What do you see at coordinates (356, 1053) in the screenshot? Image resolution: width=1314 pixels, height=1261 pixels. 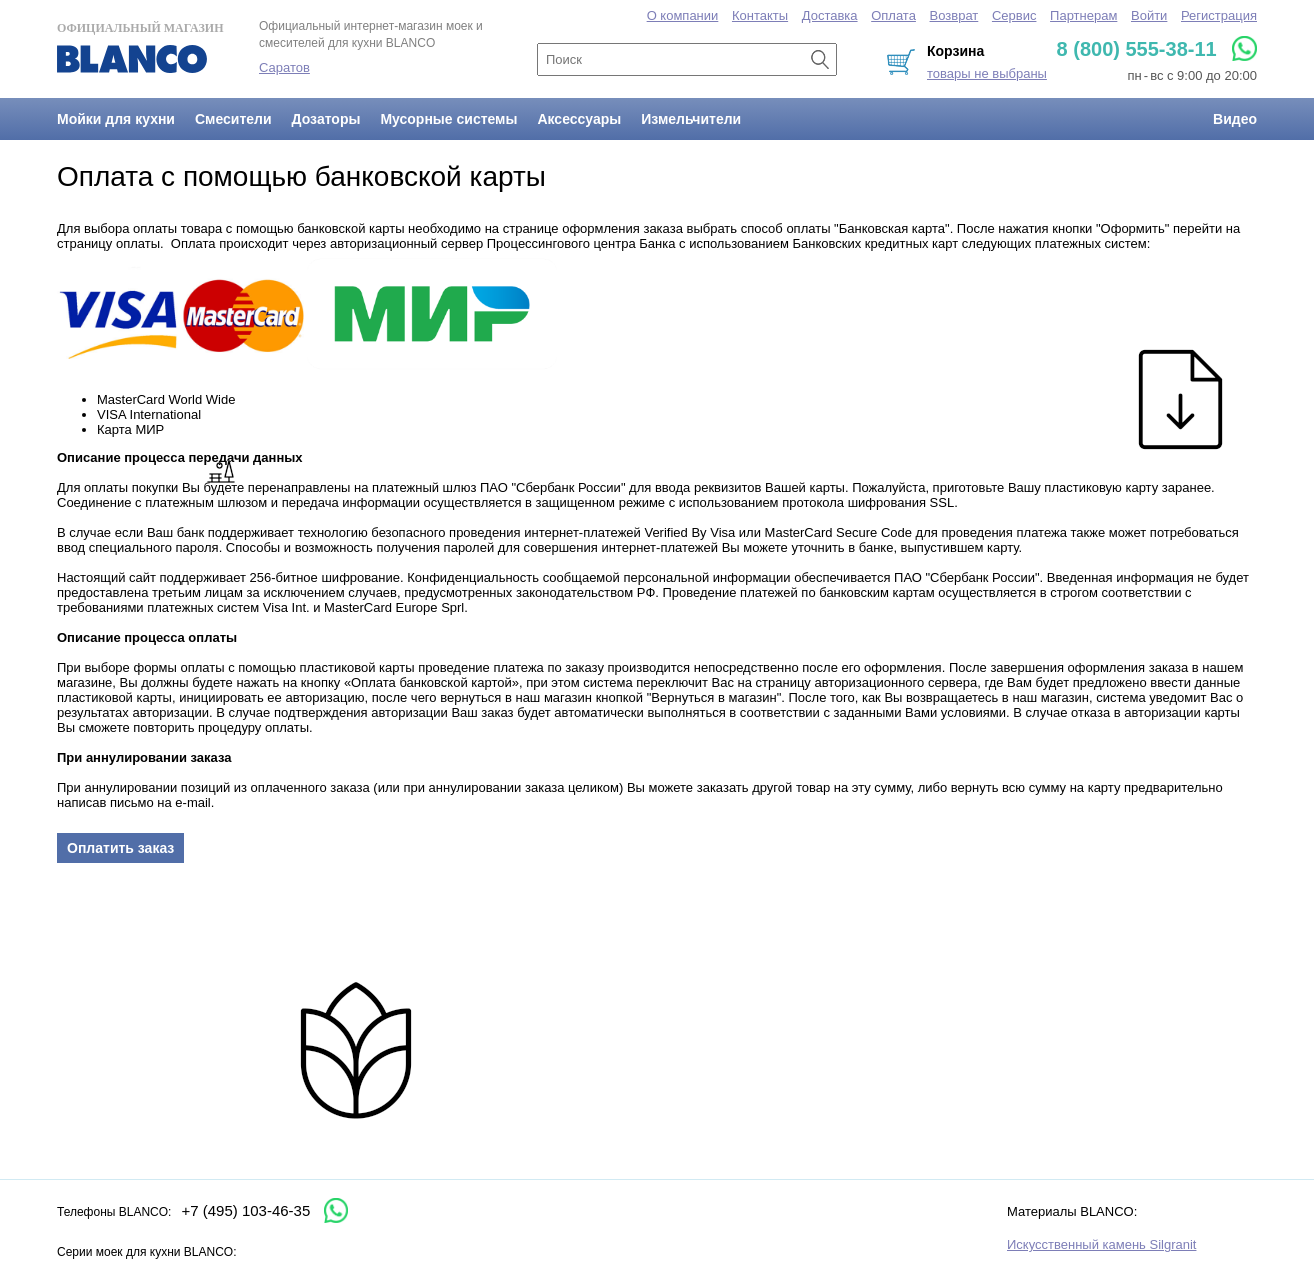 I see `indicates grain or wheat content in food items` at bounding box center [356, 1053].